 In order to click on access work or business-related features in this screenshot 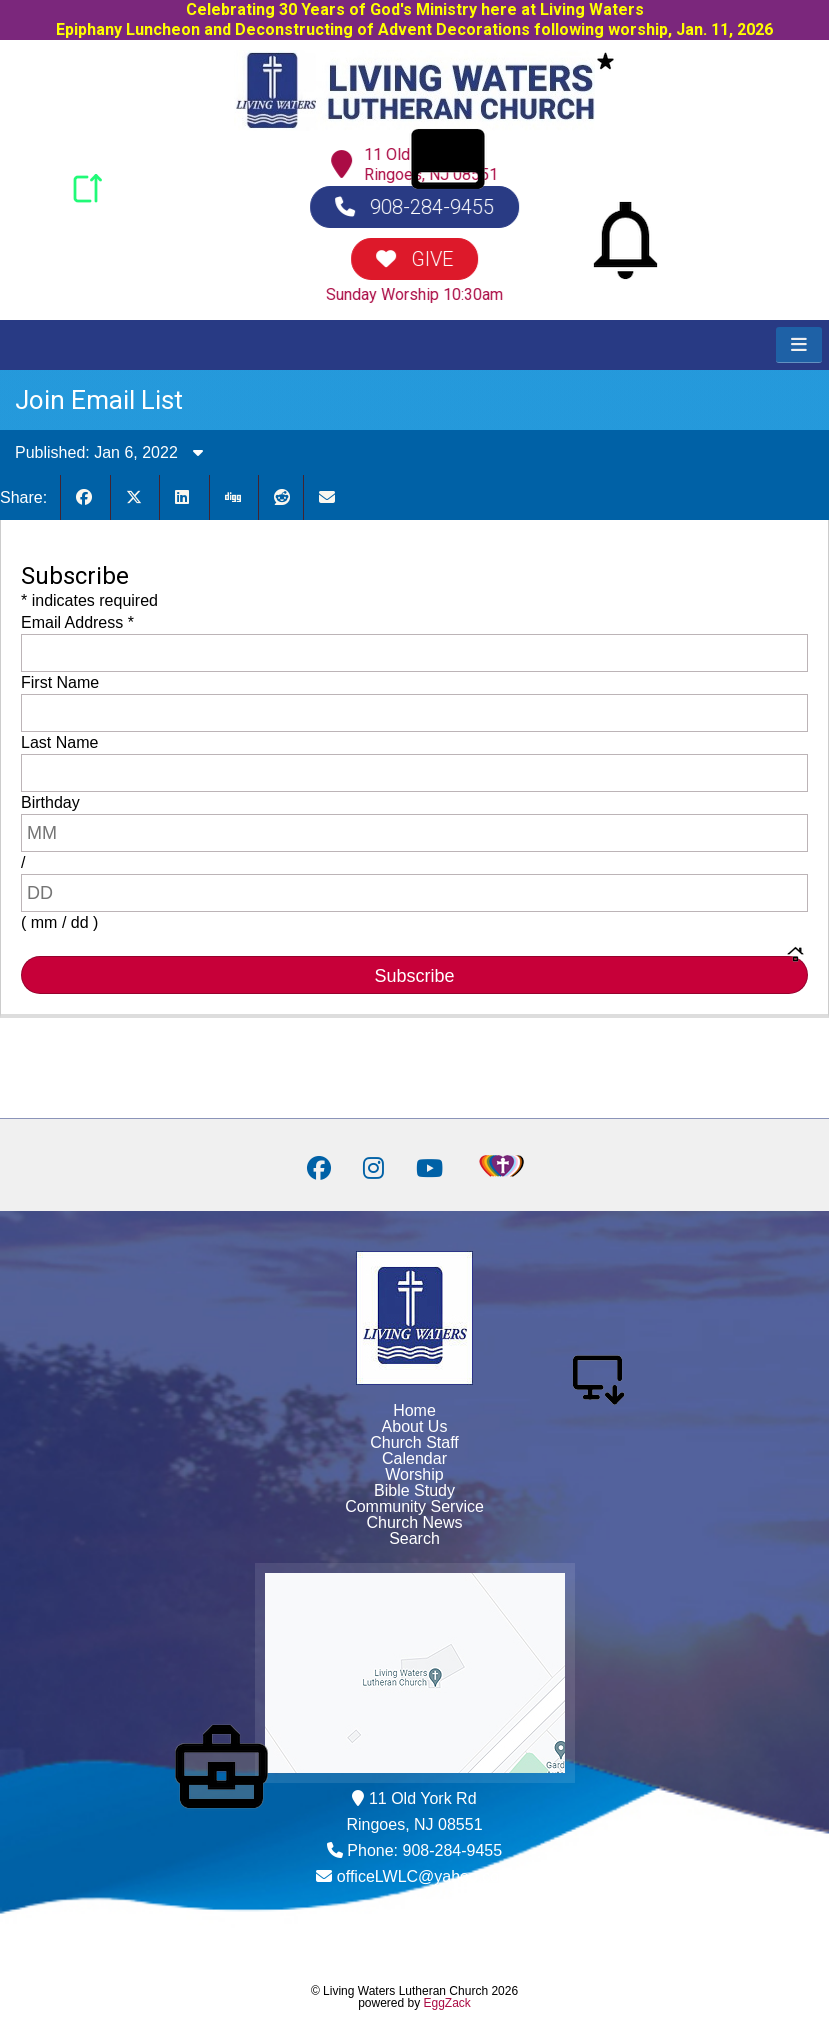, I will do `click(221, 1766)`.